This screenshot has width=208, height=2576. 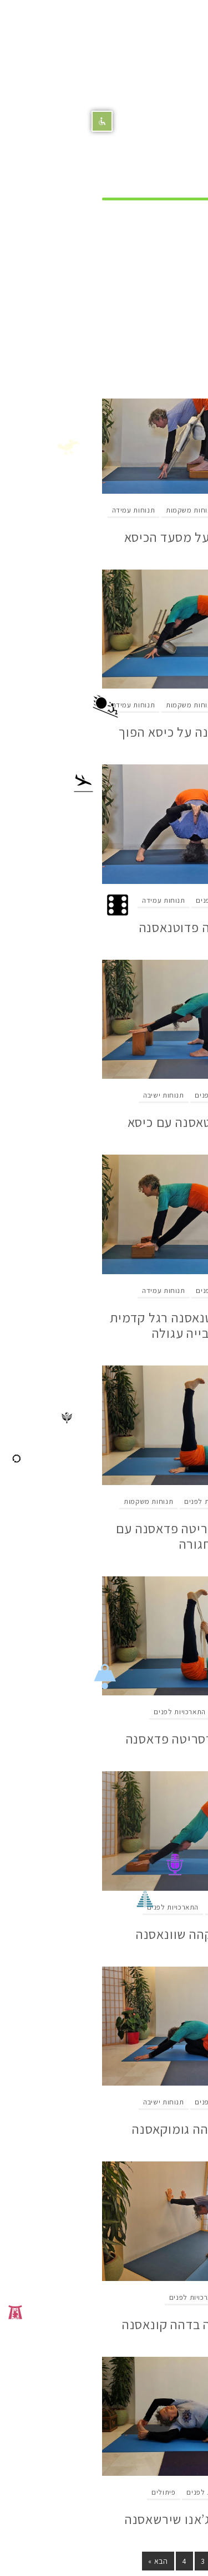 I want to click on indicates incoming flight arrival, so click(x=83, y=783).